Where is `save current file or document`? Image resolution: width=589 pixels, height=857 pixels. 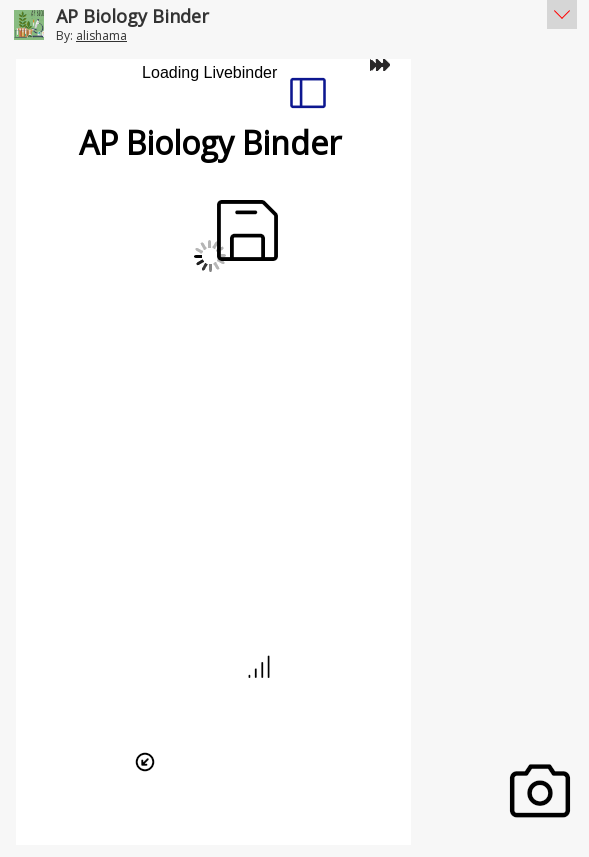
save current file or document is located at coordinates (247, 230).